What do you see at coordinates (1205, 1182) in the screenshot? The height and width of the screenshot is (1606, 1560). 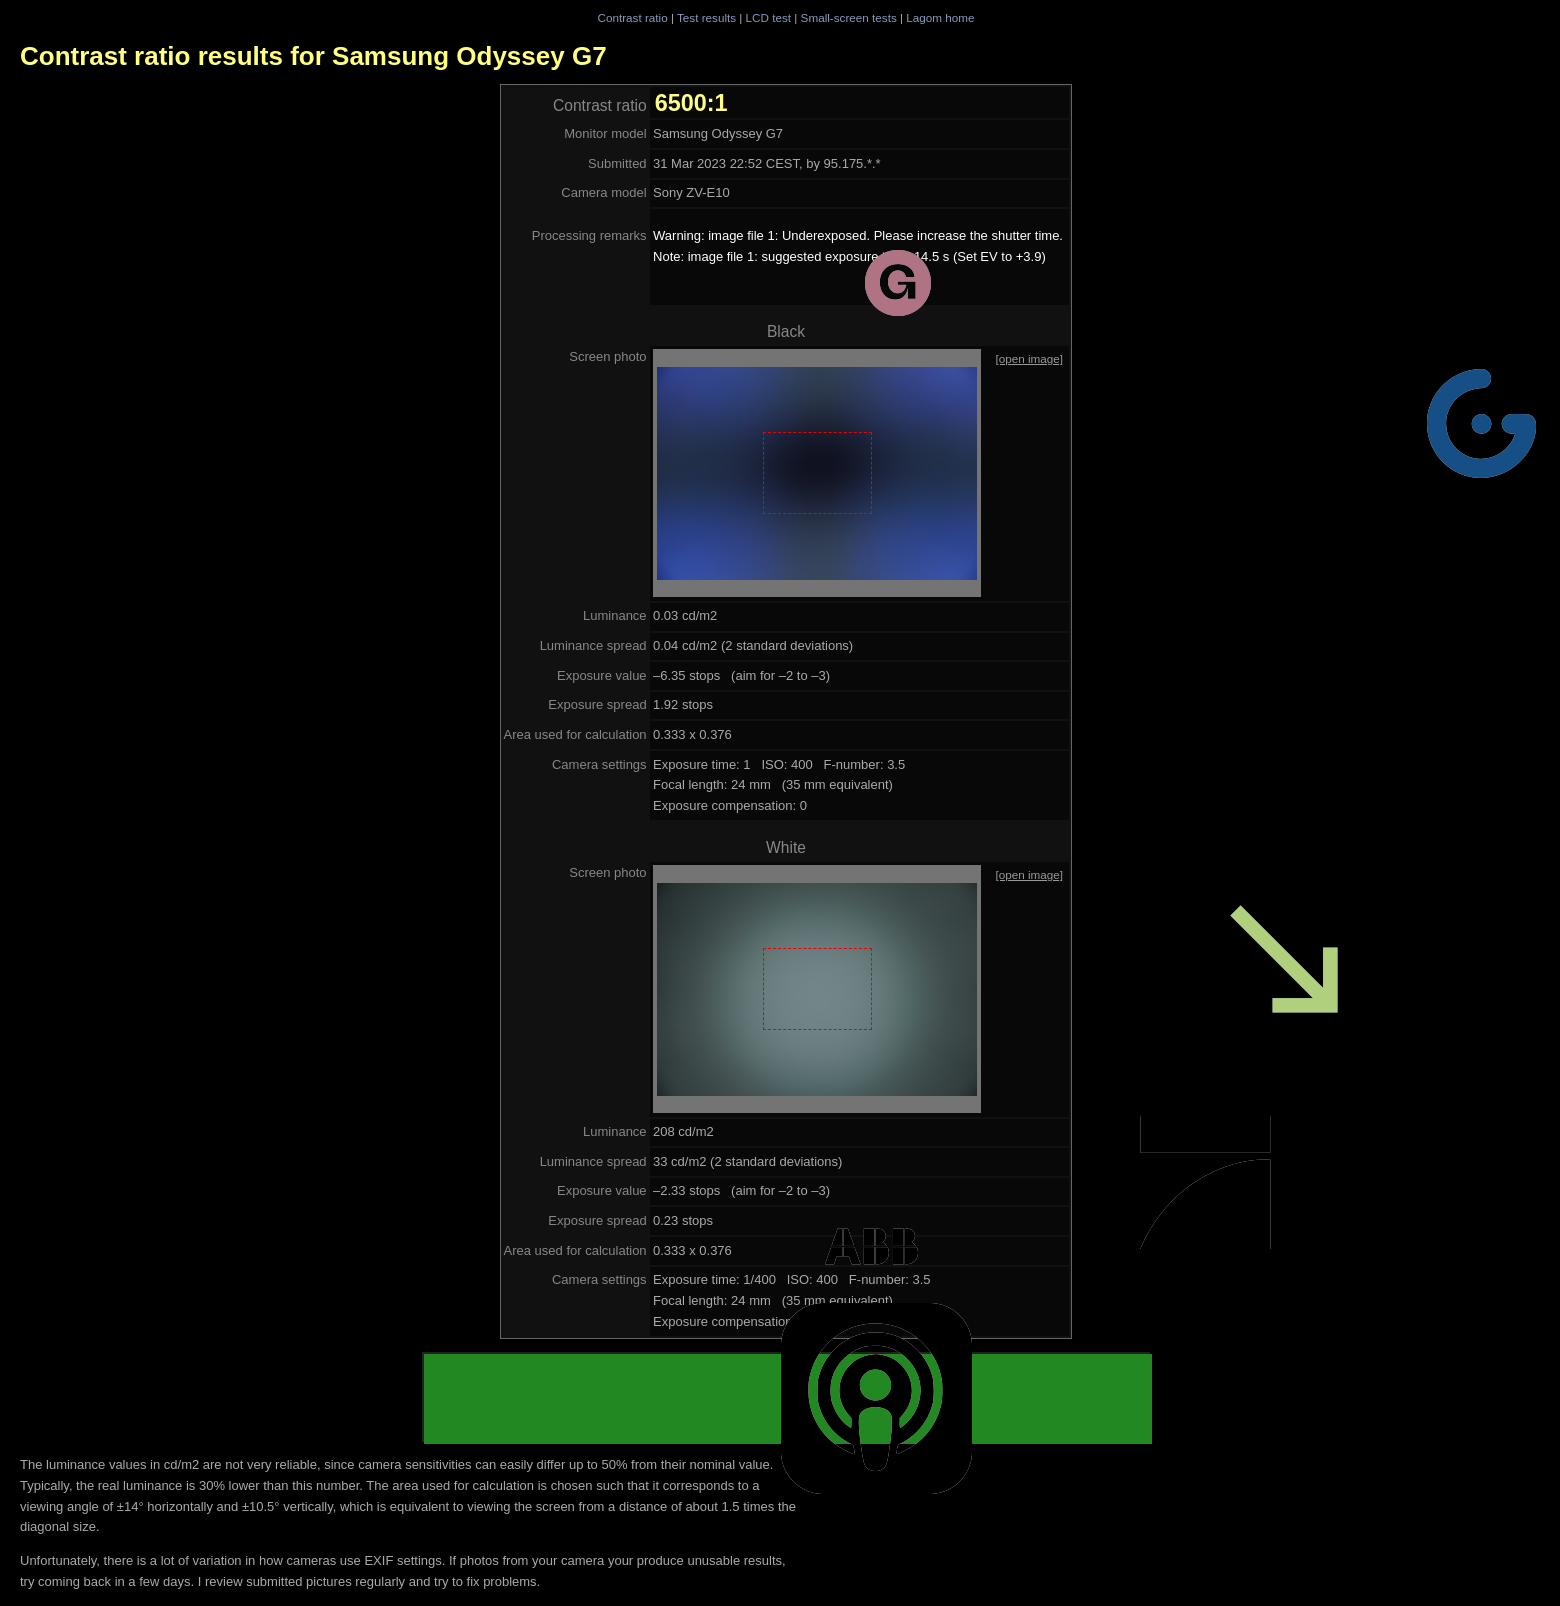 I see `ProSieben German TV channel logo` at bounding box center [1205, 1182].